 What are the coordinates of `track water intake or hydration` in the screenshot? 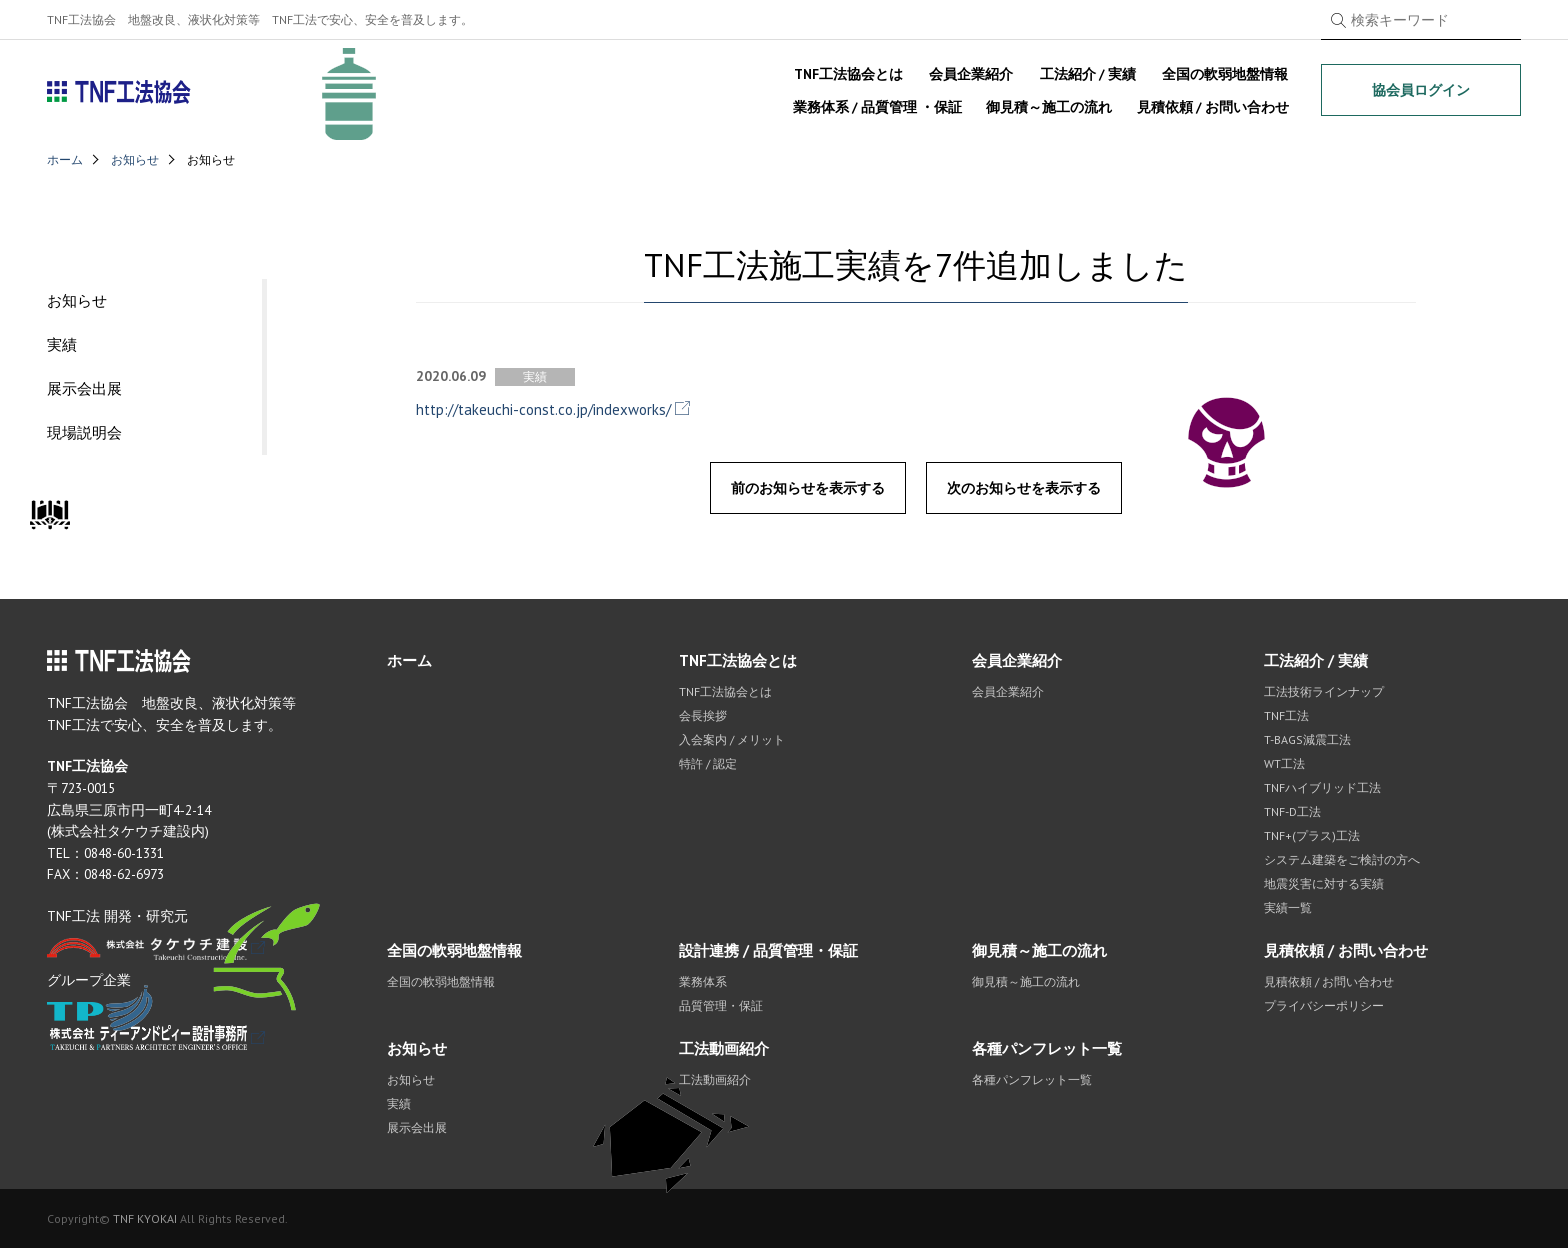 It's located at (349, 94).